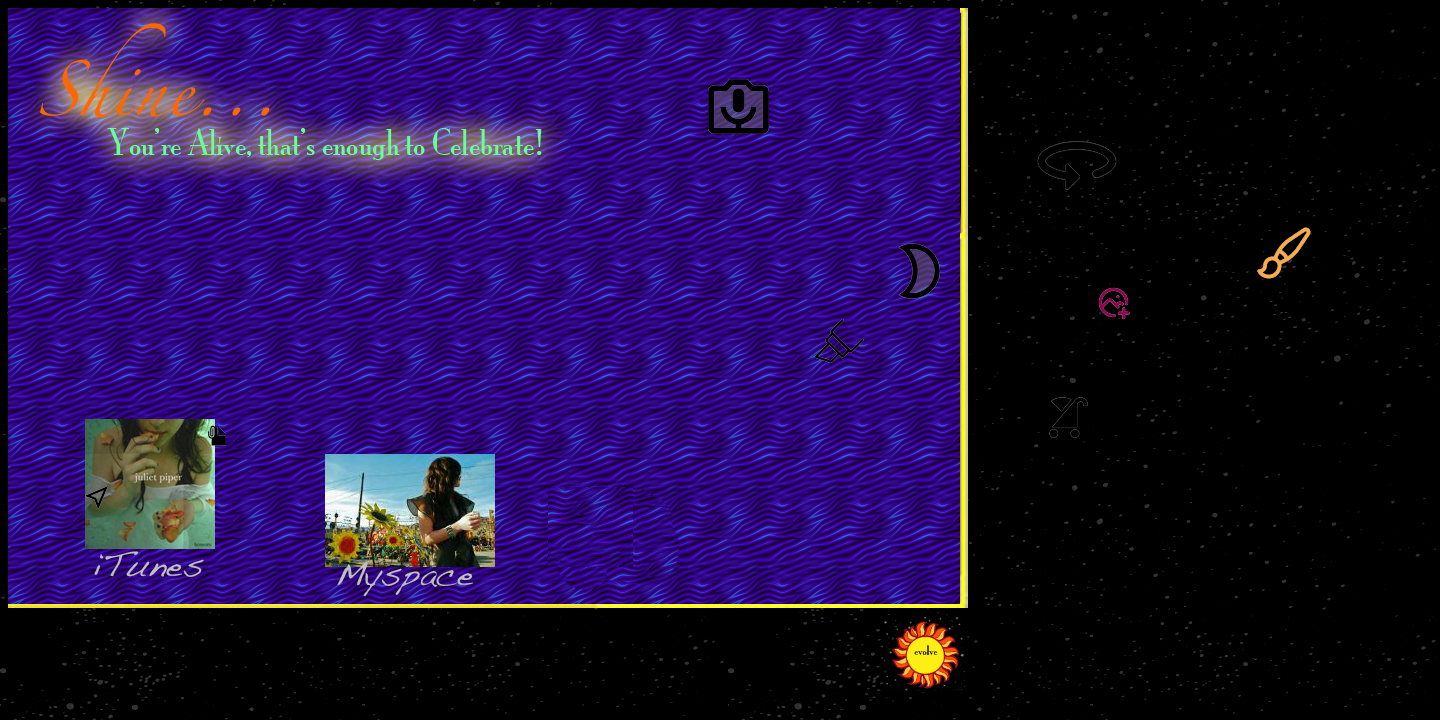  What do you see at coordinates (1285, 253) in the screenshot?
I see `access drawing or painting tools` at bounding box center [1285, 253].